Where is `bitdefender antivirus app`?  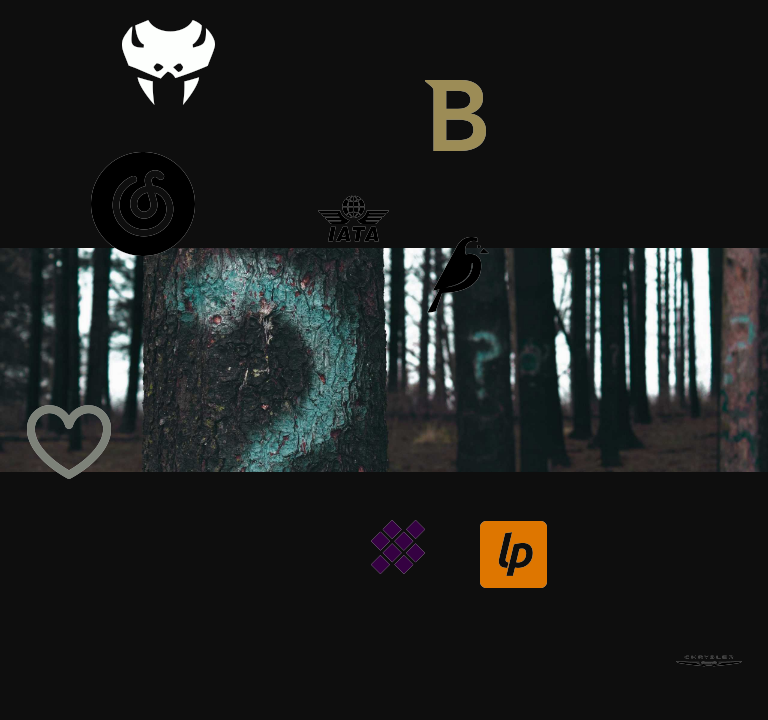
bitdefender antivirus app is located at coordinates (455, 115).